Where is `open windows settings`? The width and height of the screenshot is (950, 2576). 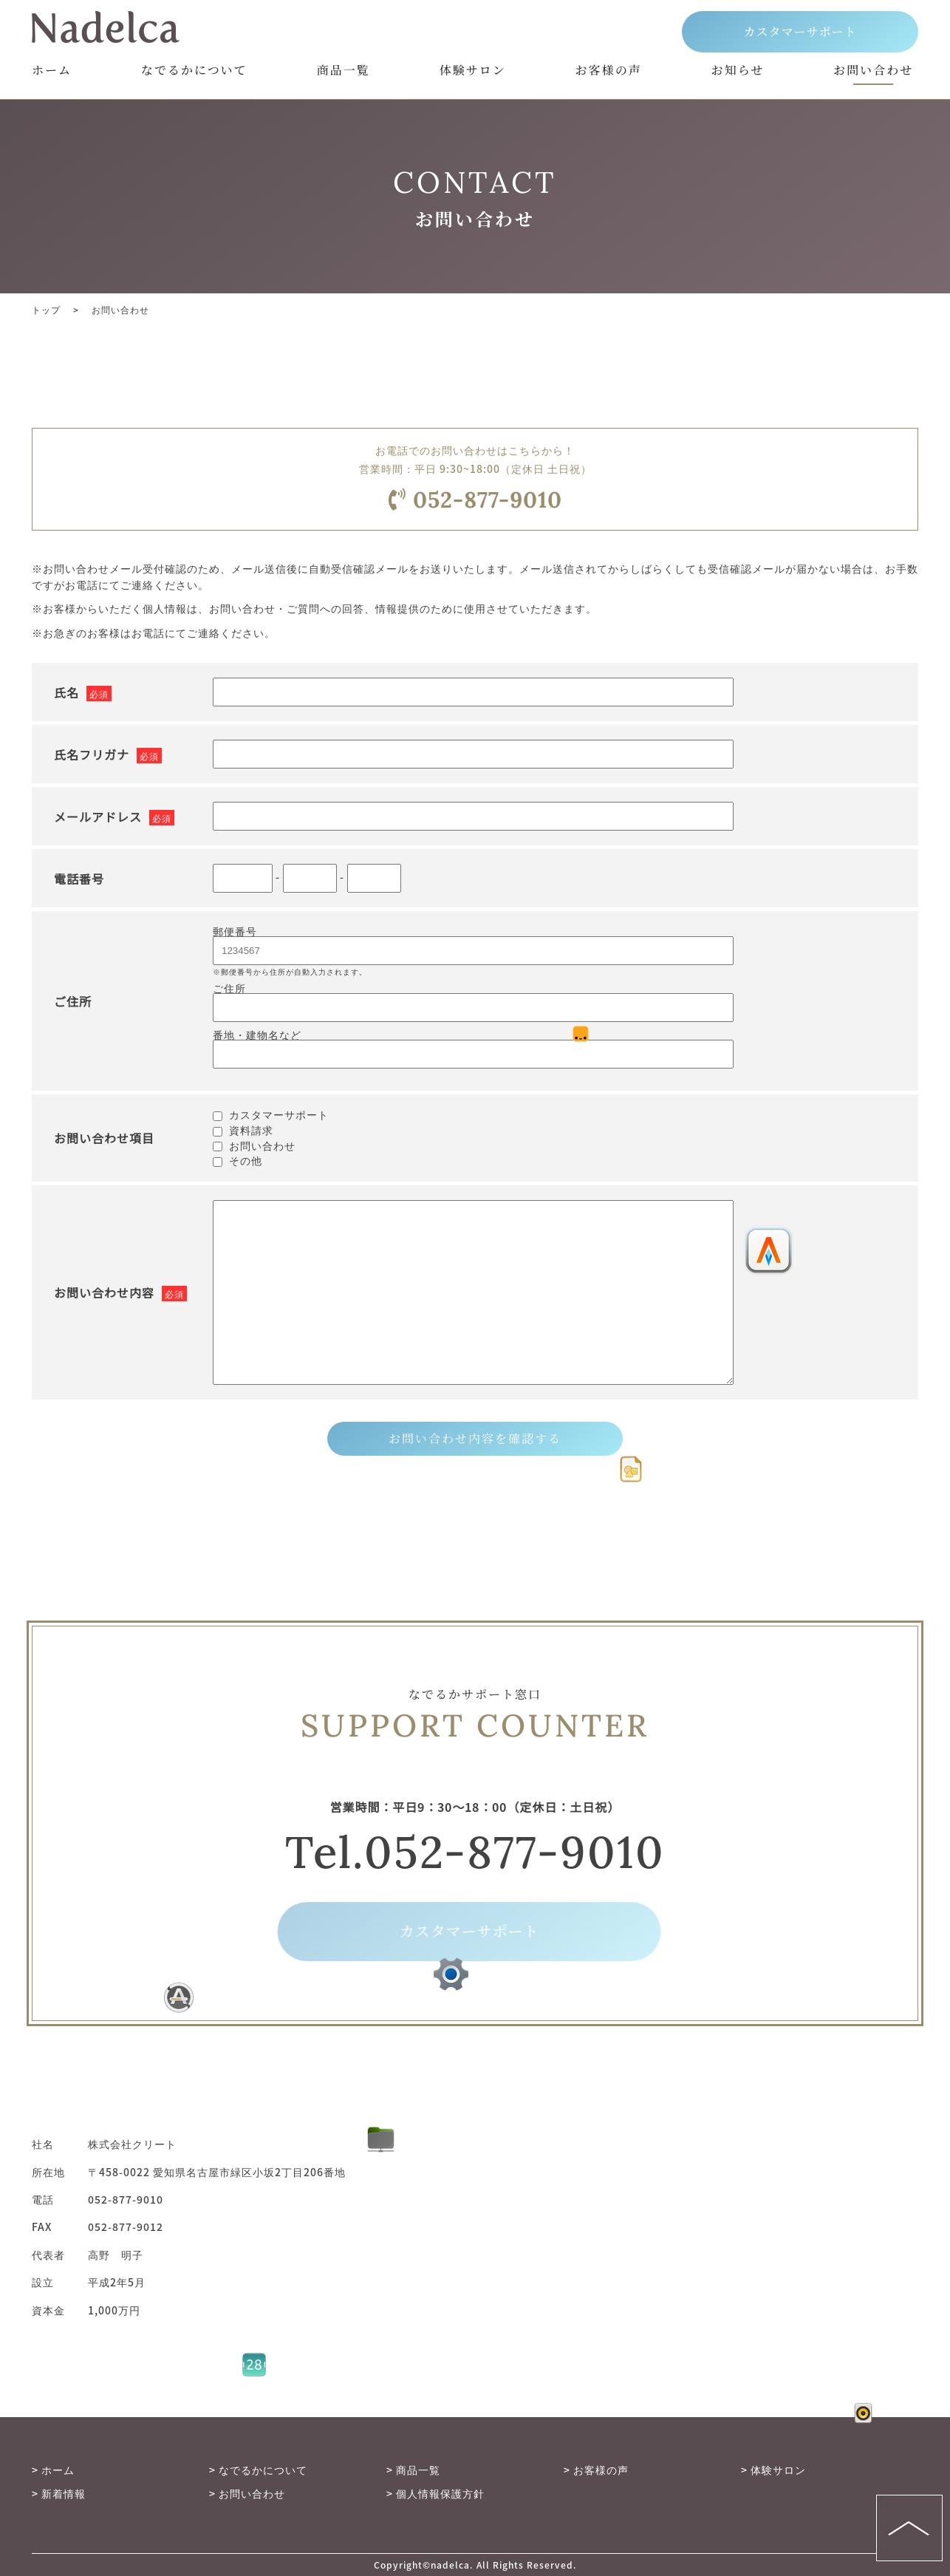 open windows settings is located at coordinates (451, 1974).